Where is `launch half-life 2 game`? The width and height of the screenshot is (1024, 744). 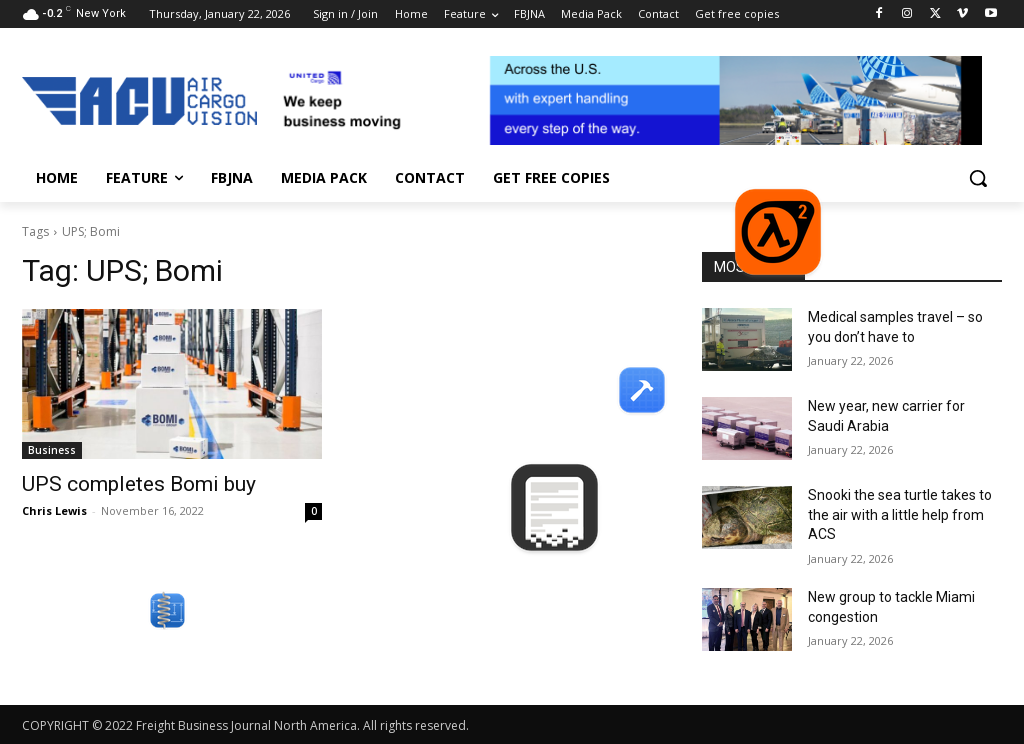 launch half-life 2 game is located at coordinates (778, 232).